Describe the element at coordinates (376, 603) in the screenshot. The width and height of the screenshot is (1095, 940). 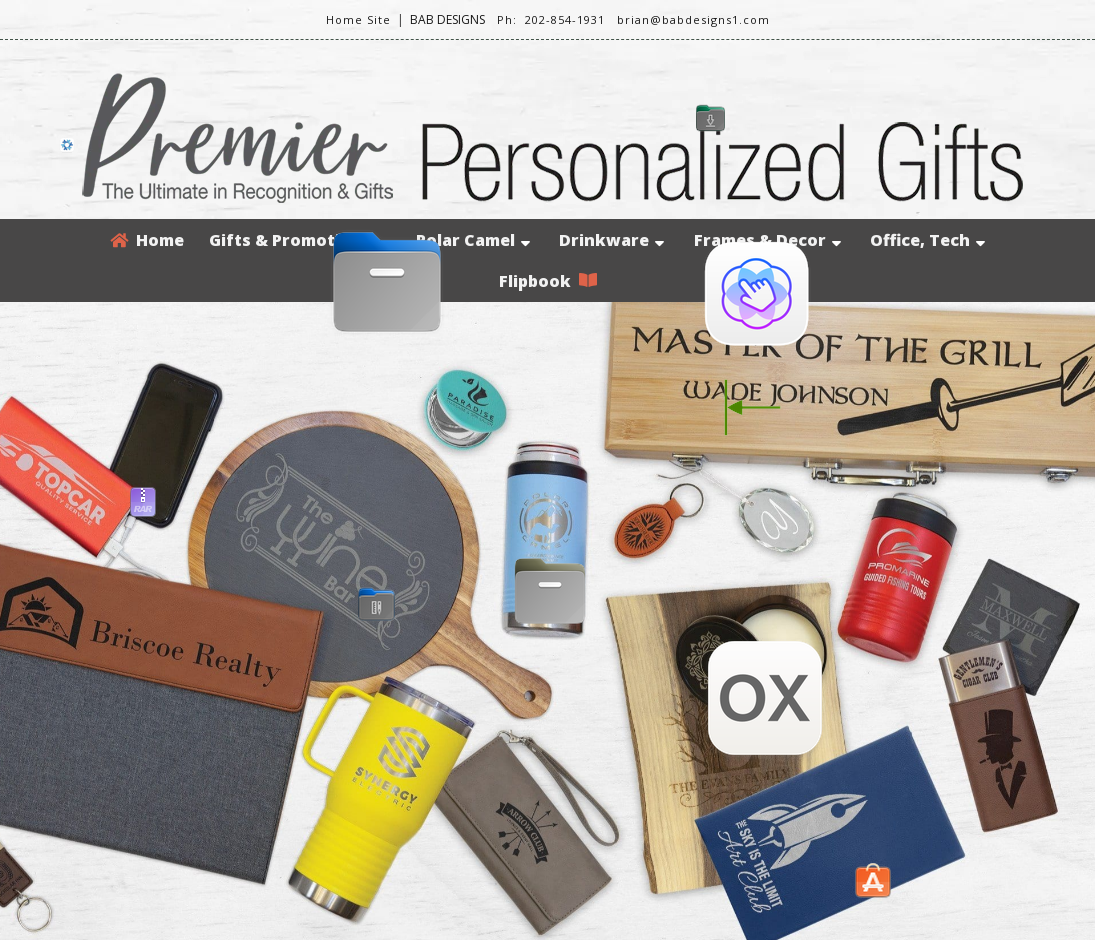
I see `open templates folder` at that location.